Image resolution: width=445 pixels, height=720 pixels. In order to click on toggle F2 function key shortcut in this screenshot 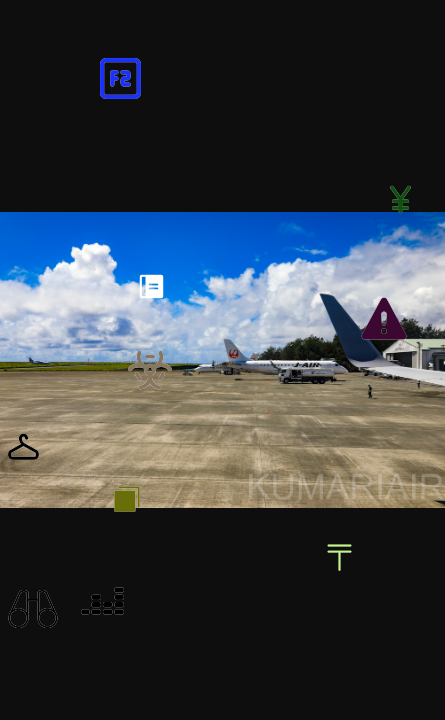, I will do `click(120, 78)`.